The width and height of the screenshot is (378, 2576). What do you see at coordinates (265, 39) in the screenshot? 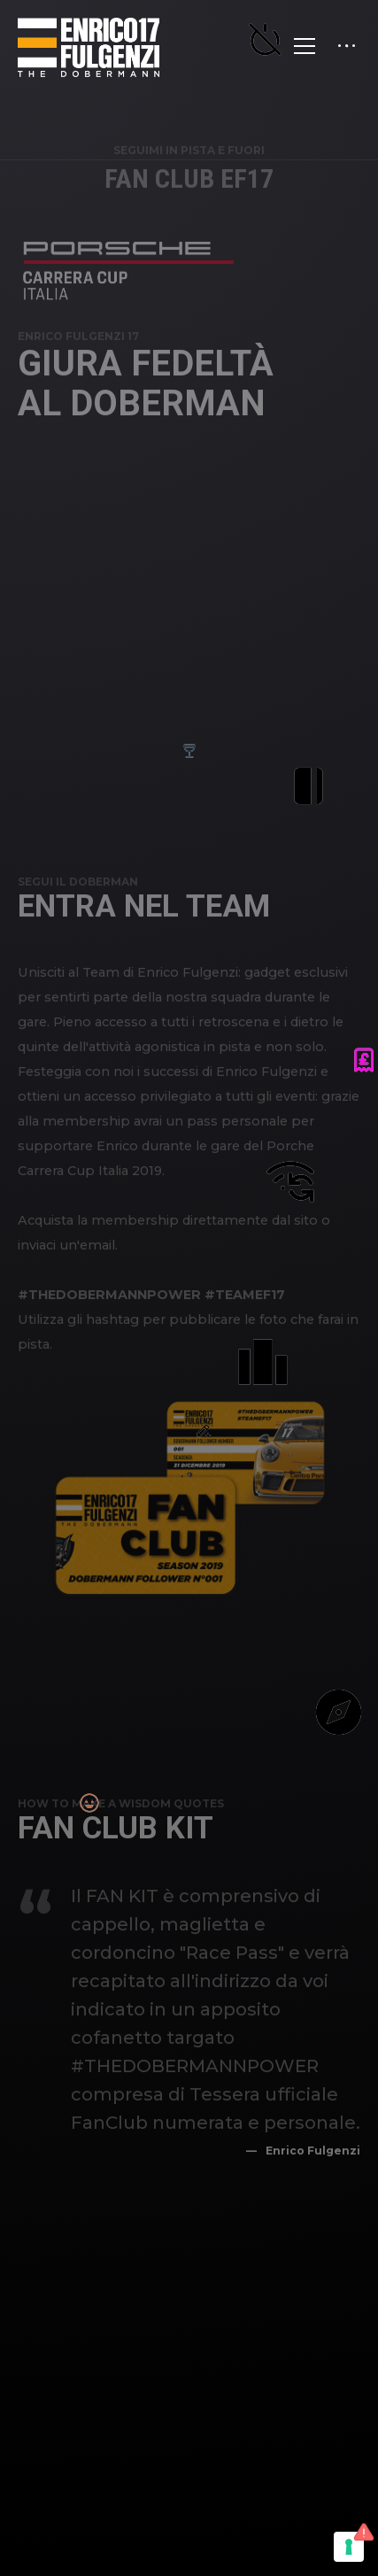
I see `power off or shutdown disabled` at bounding box center [265, 39].